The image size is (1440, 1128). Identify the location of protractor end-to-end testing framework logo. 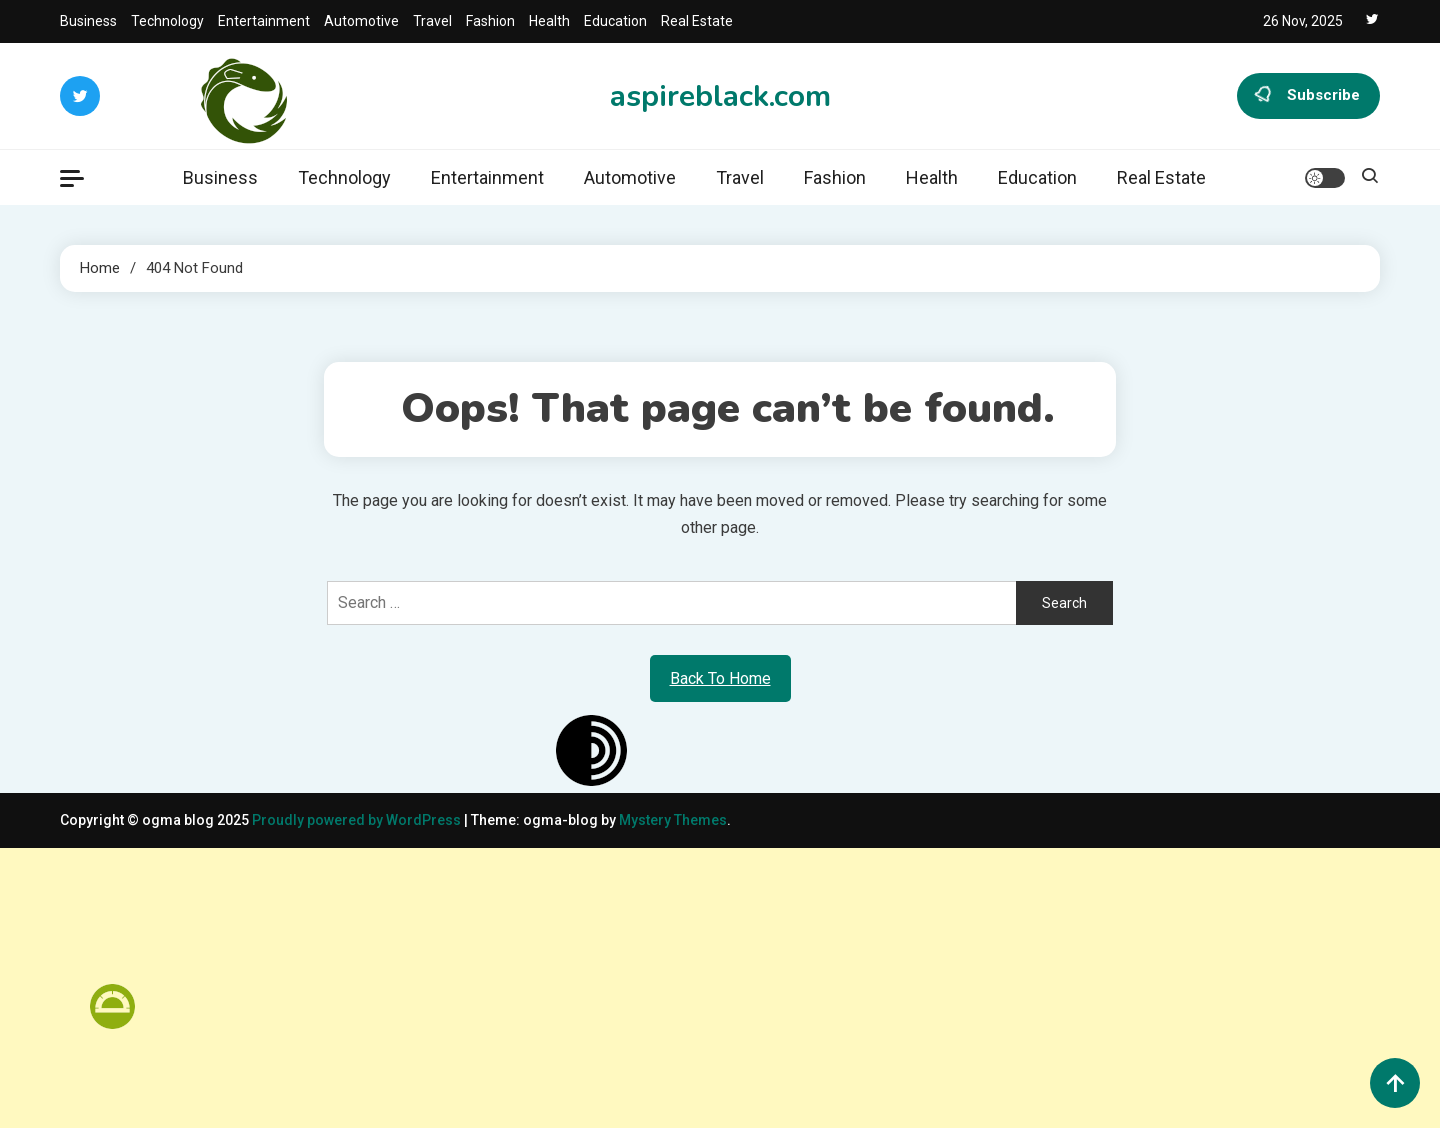
(112, 1006).